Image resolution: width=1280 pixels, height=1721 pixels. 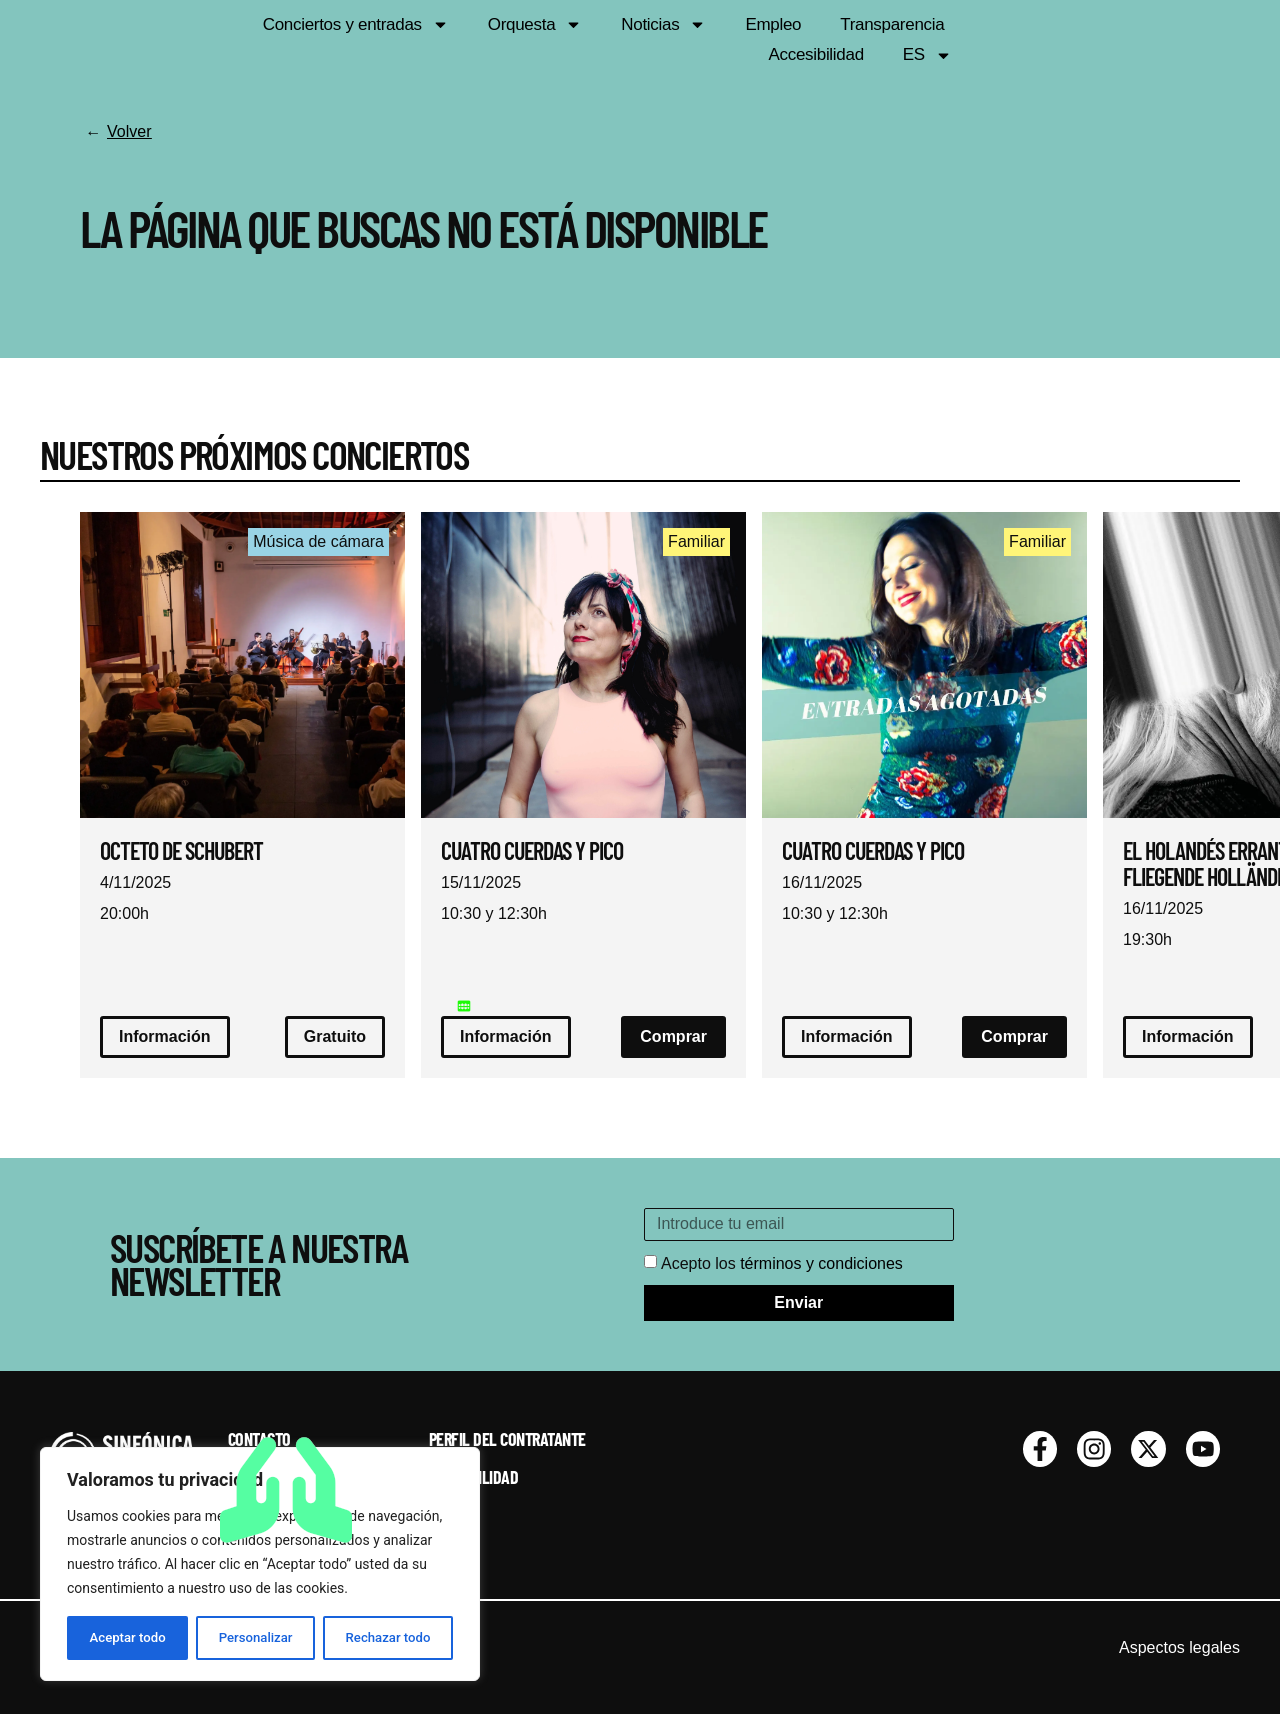 What do you see at coordinates (286, 1490) in the screenshot?
I see `express gratitude or thanks` at bounding box center [286, 1490].